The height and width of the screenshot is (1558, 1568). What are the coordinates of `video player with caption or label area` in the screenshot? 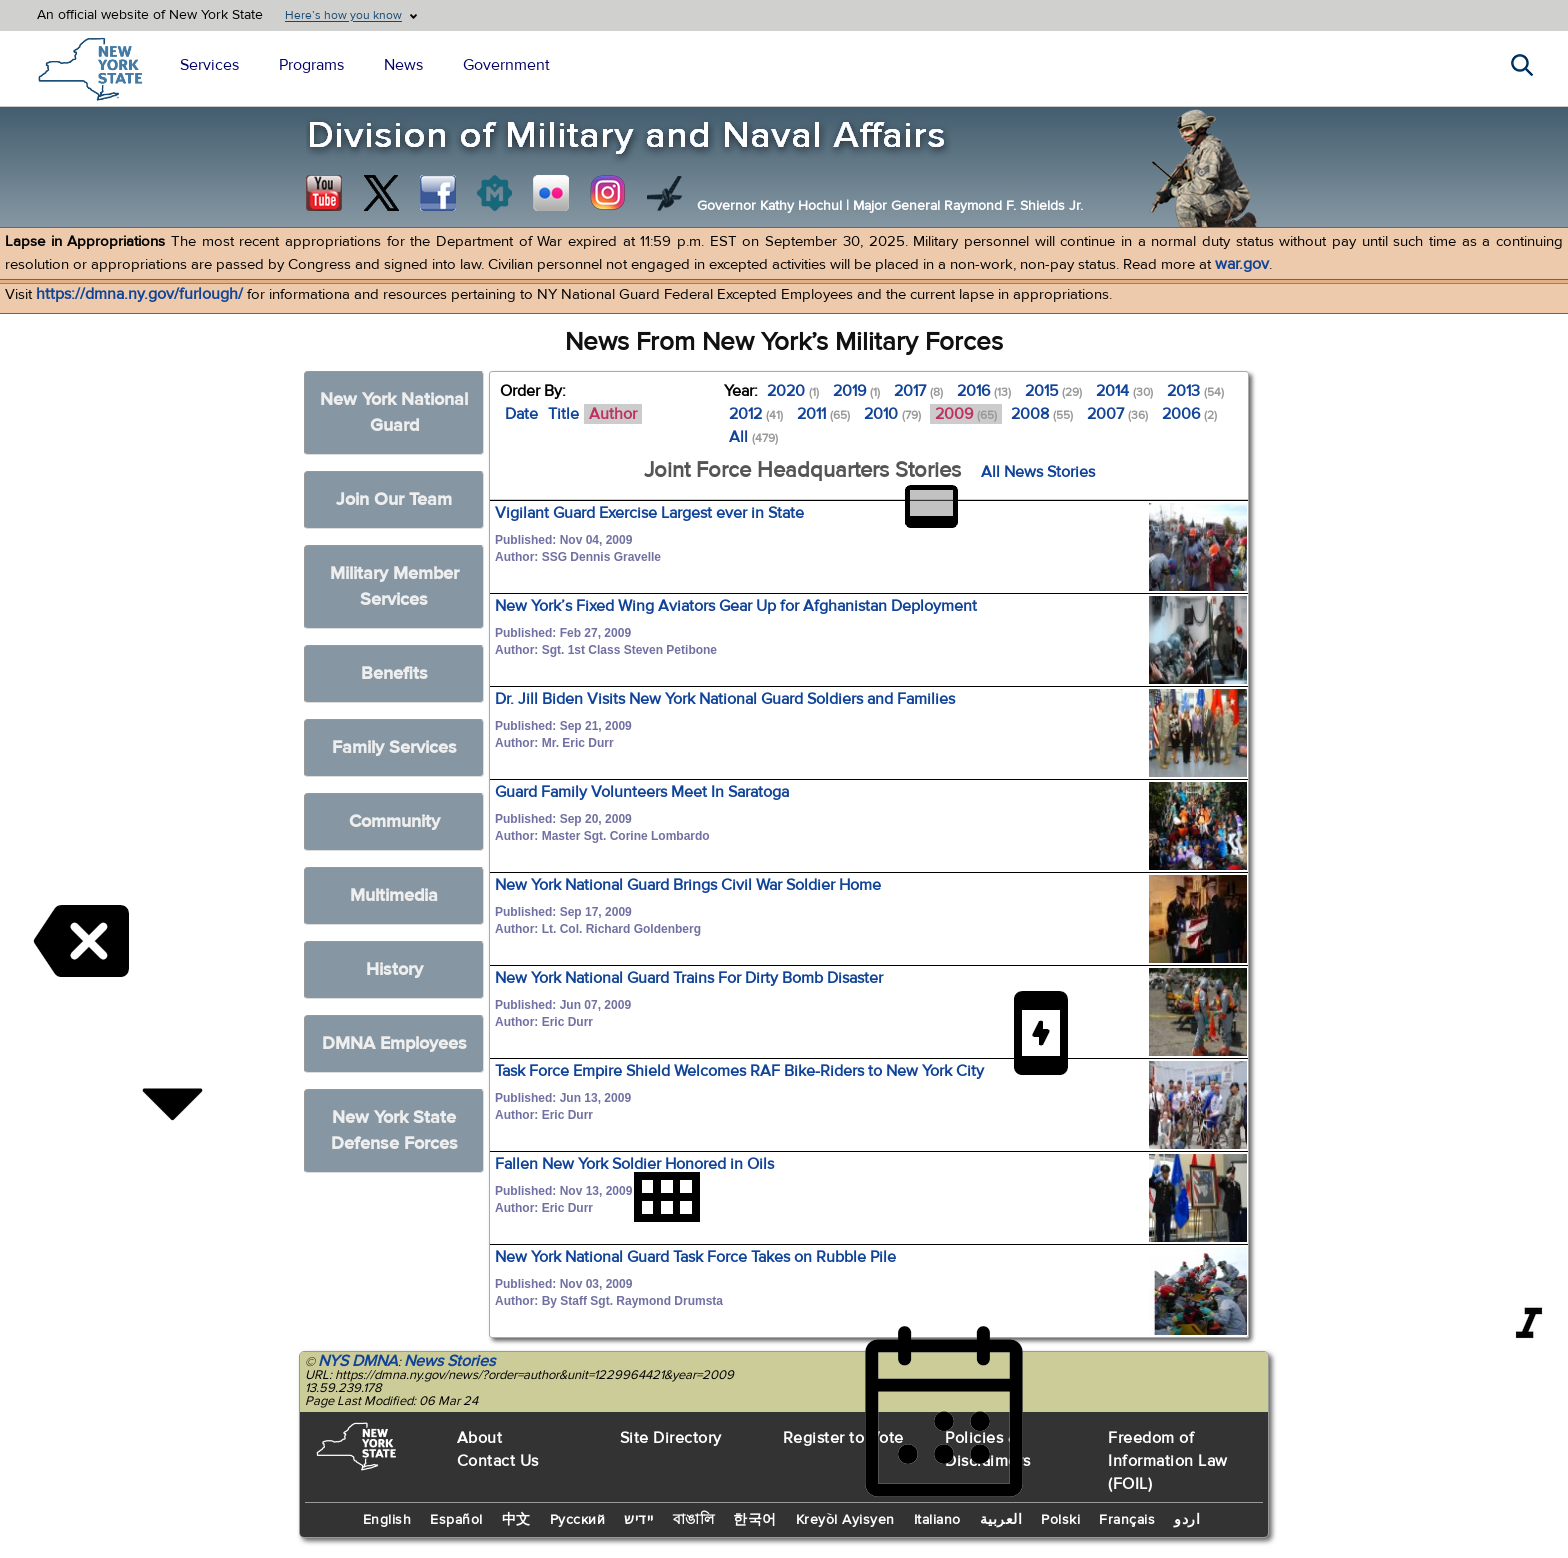 It's located at (931, 506).